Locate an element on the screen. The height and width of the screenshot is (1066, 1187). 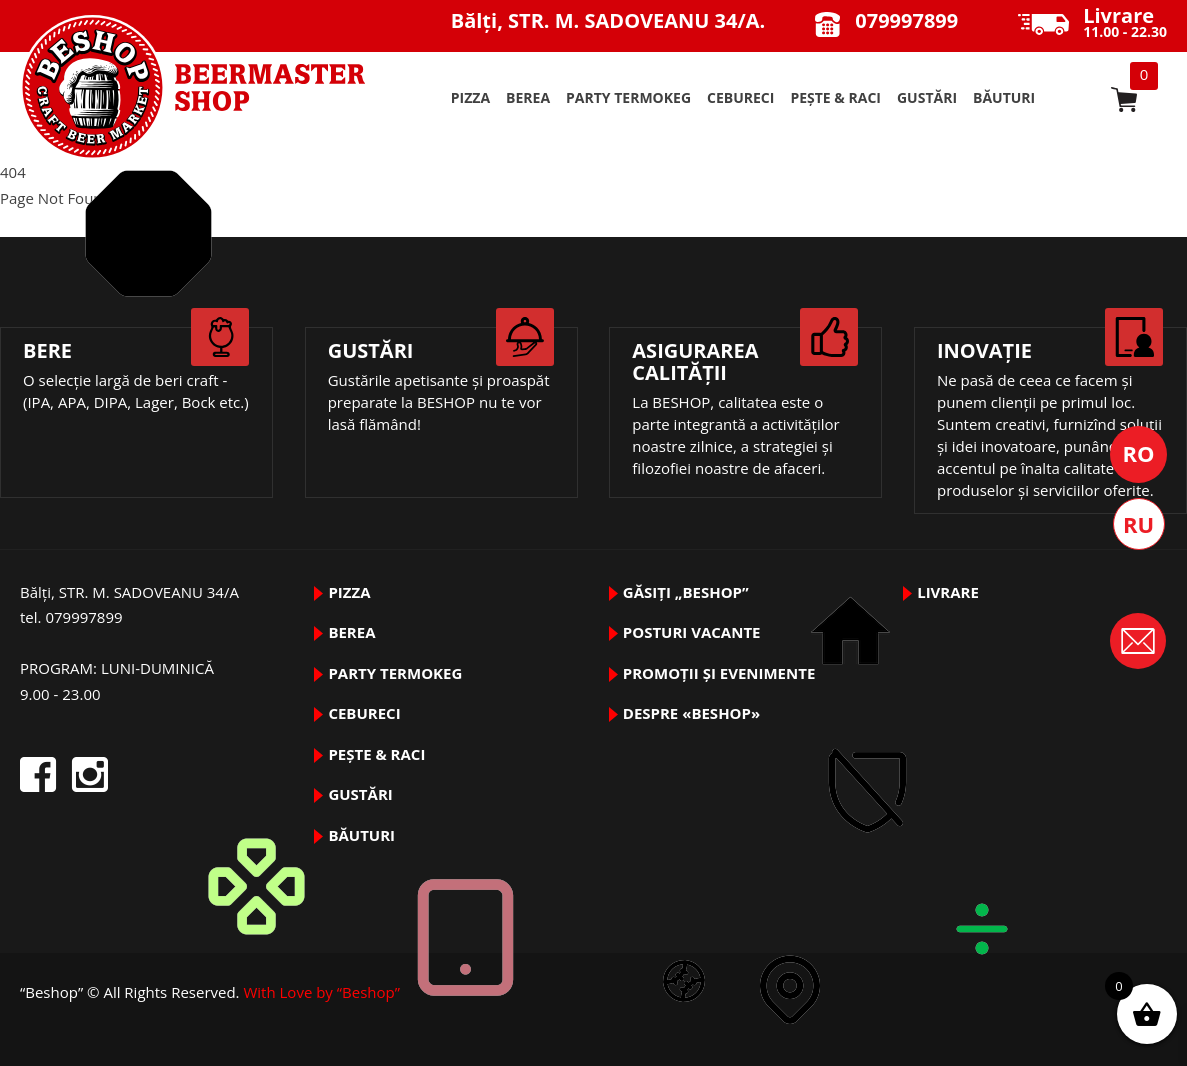
view baseball scores or stats is located at coordinates (684, 981).